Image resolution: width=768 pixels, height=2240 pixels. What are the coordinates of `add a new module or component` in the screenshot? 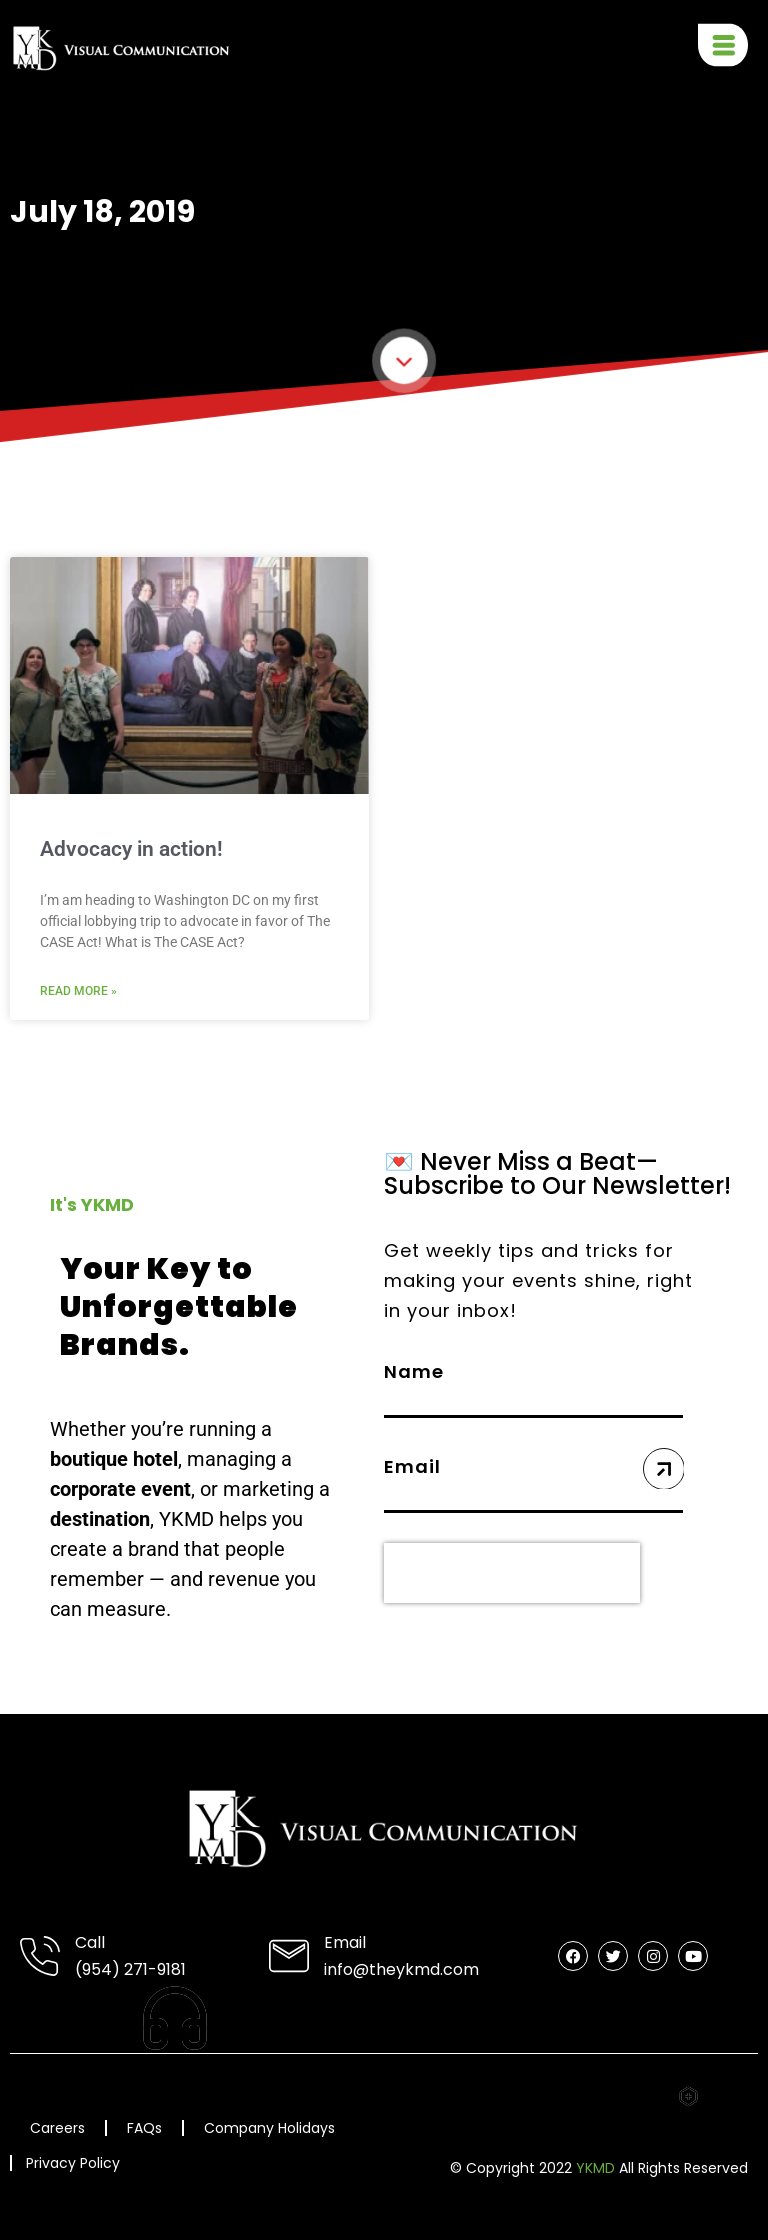 It's located at (688, 2096).